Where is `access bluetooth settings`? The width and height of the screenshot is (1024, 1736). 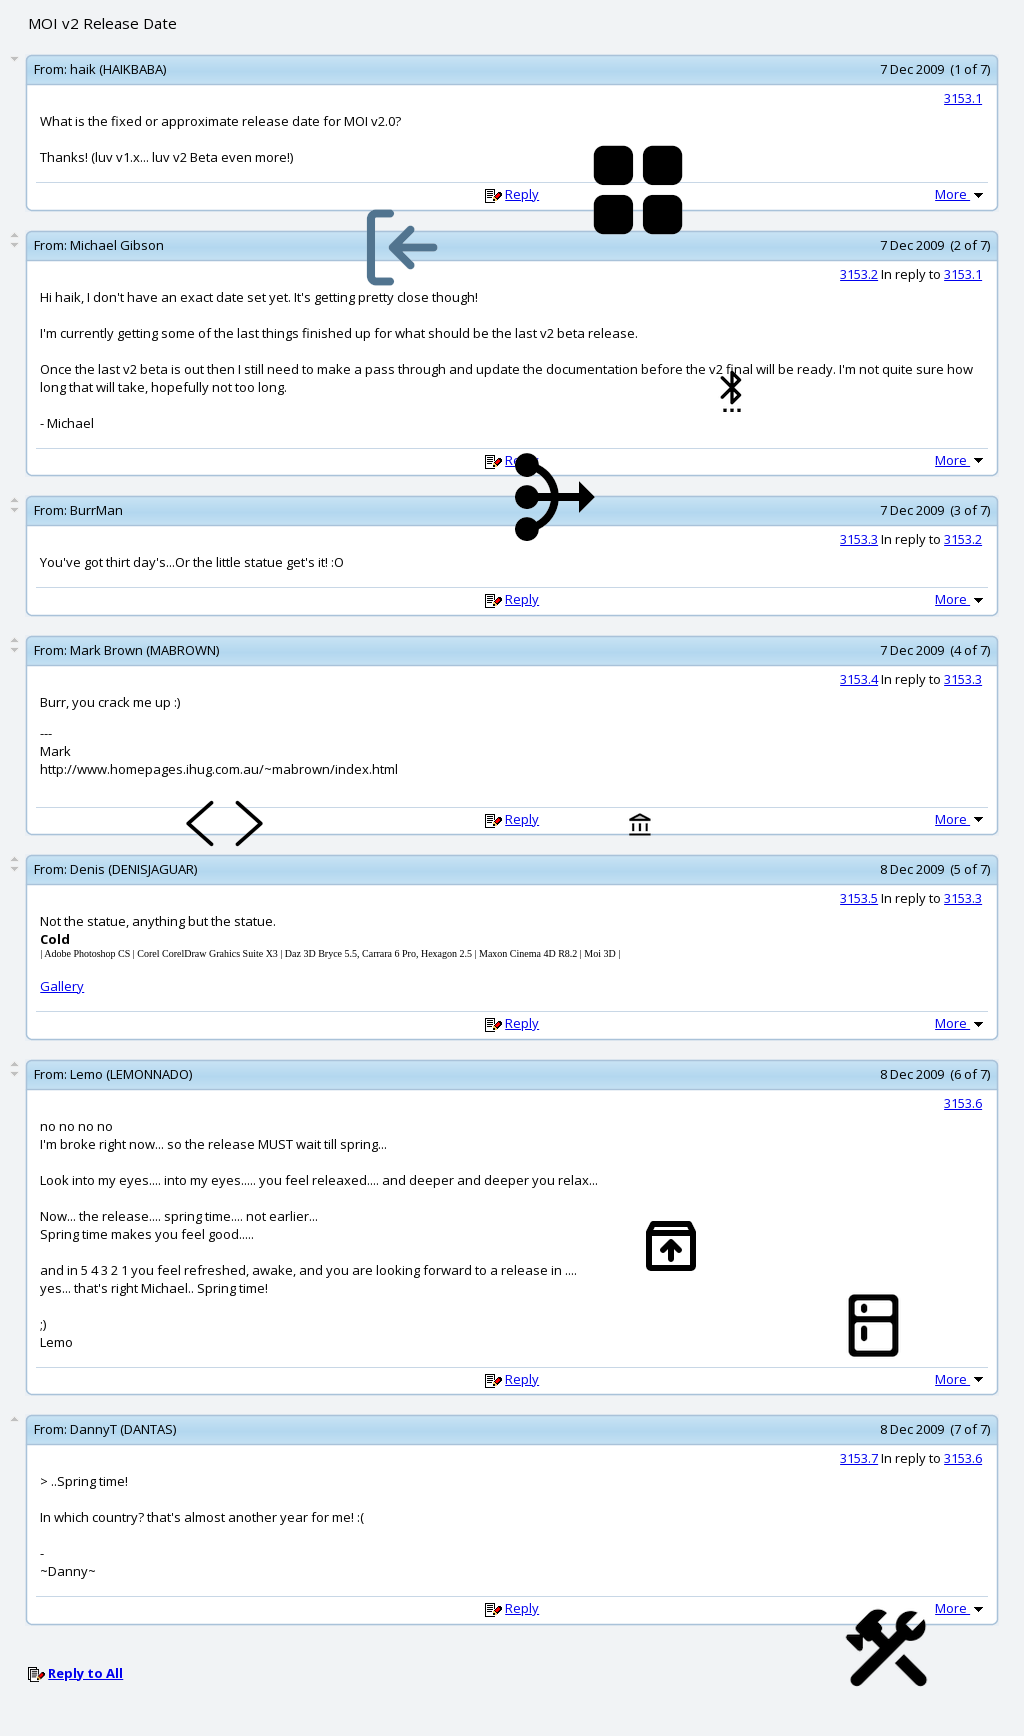
access bluetooth settings is located at coordinates (732, 391).